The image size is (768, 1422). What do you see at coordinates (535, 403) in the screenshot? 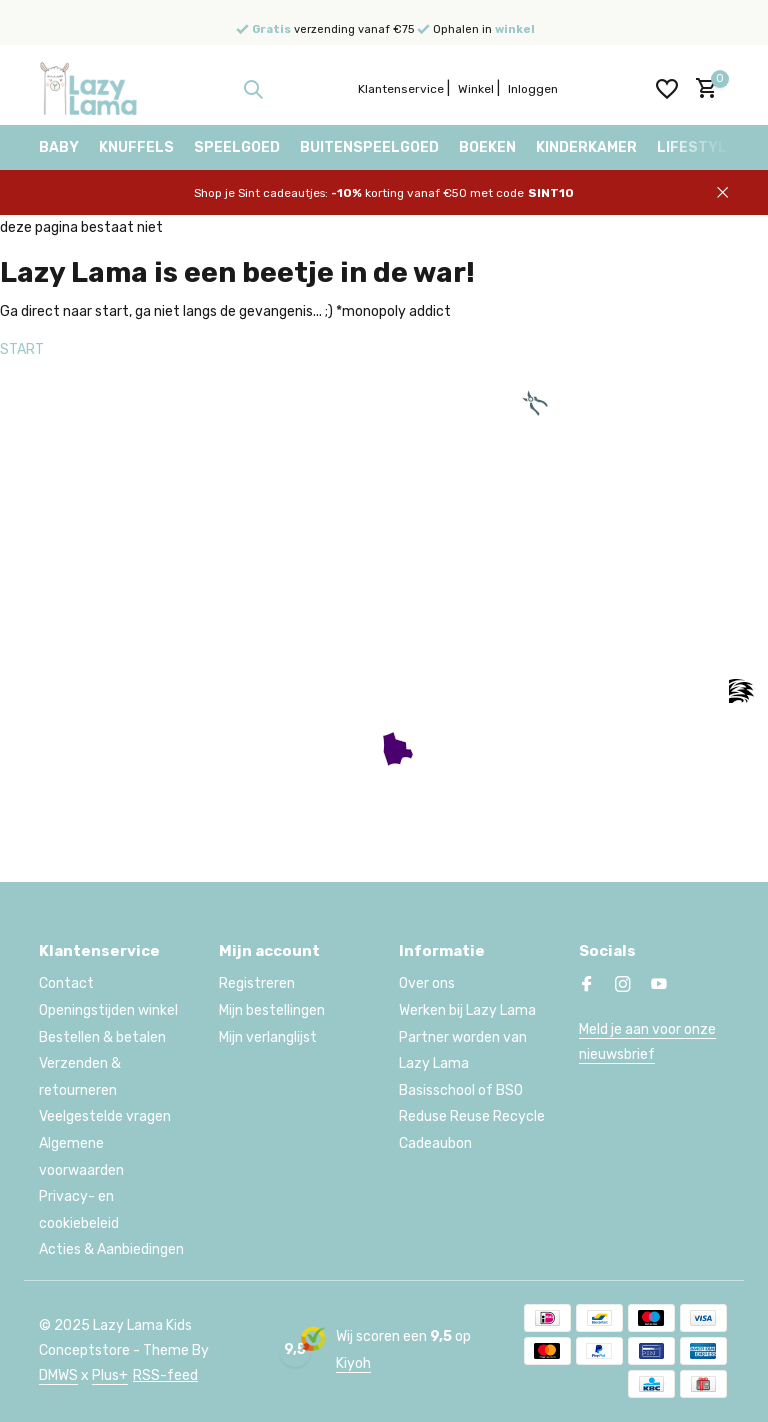
I see `access gardening or pruning tools` at bounding box center [535, 403].